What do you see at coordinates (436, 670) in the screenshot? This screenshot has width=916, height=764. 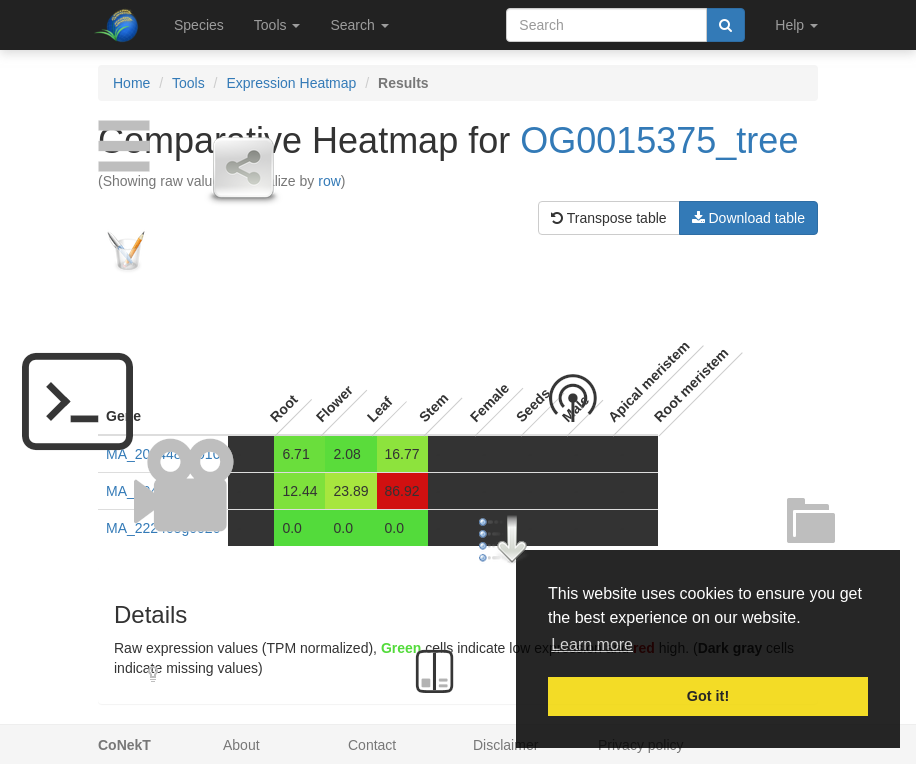 I see `open the packages app` at bounding box center [436, 670].